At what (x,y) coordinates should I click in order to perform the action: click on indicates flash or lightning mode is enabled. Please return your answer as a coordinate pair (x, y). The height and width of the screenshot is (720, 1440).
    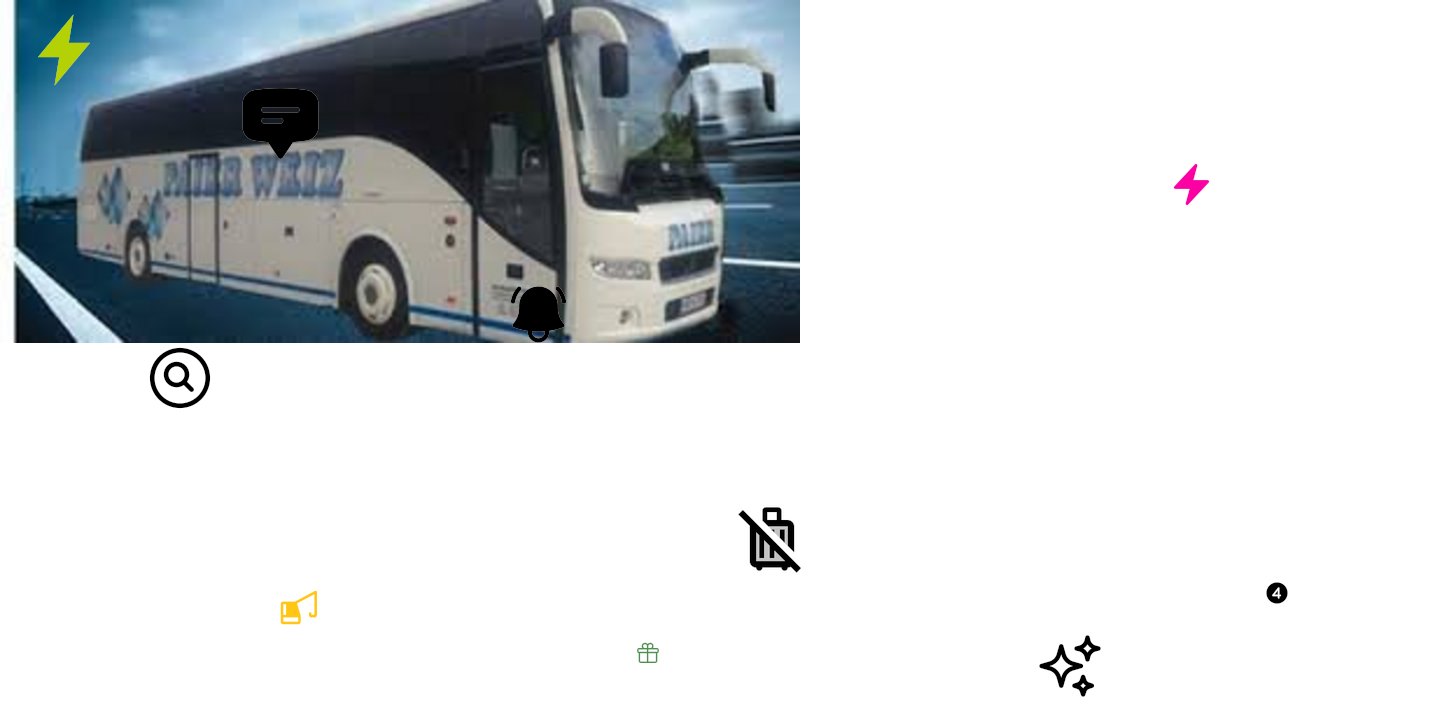
    Looking at the image, I should click on (1191, 184).